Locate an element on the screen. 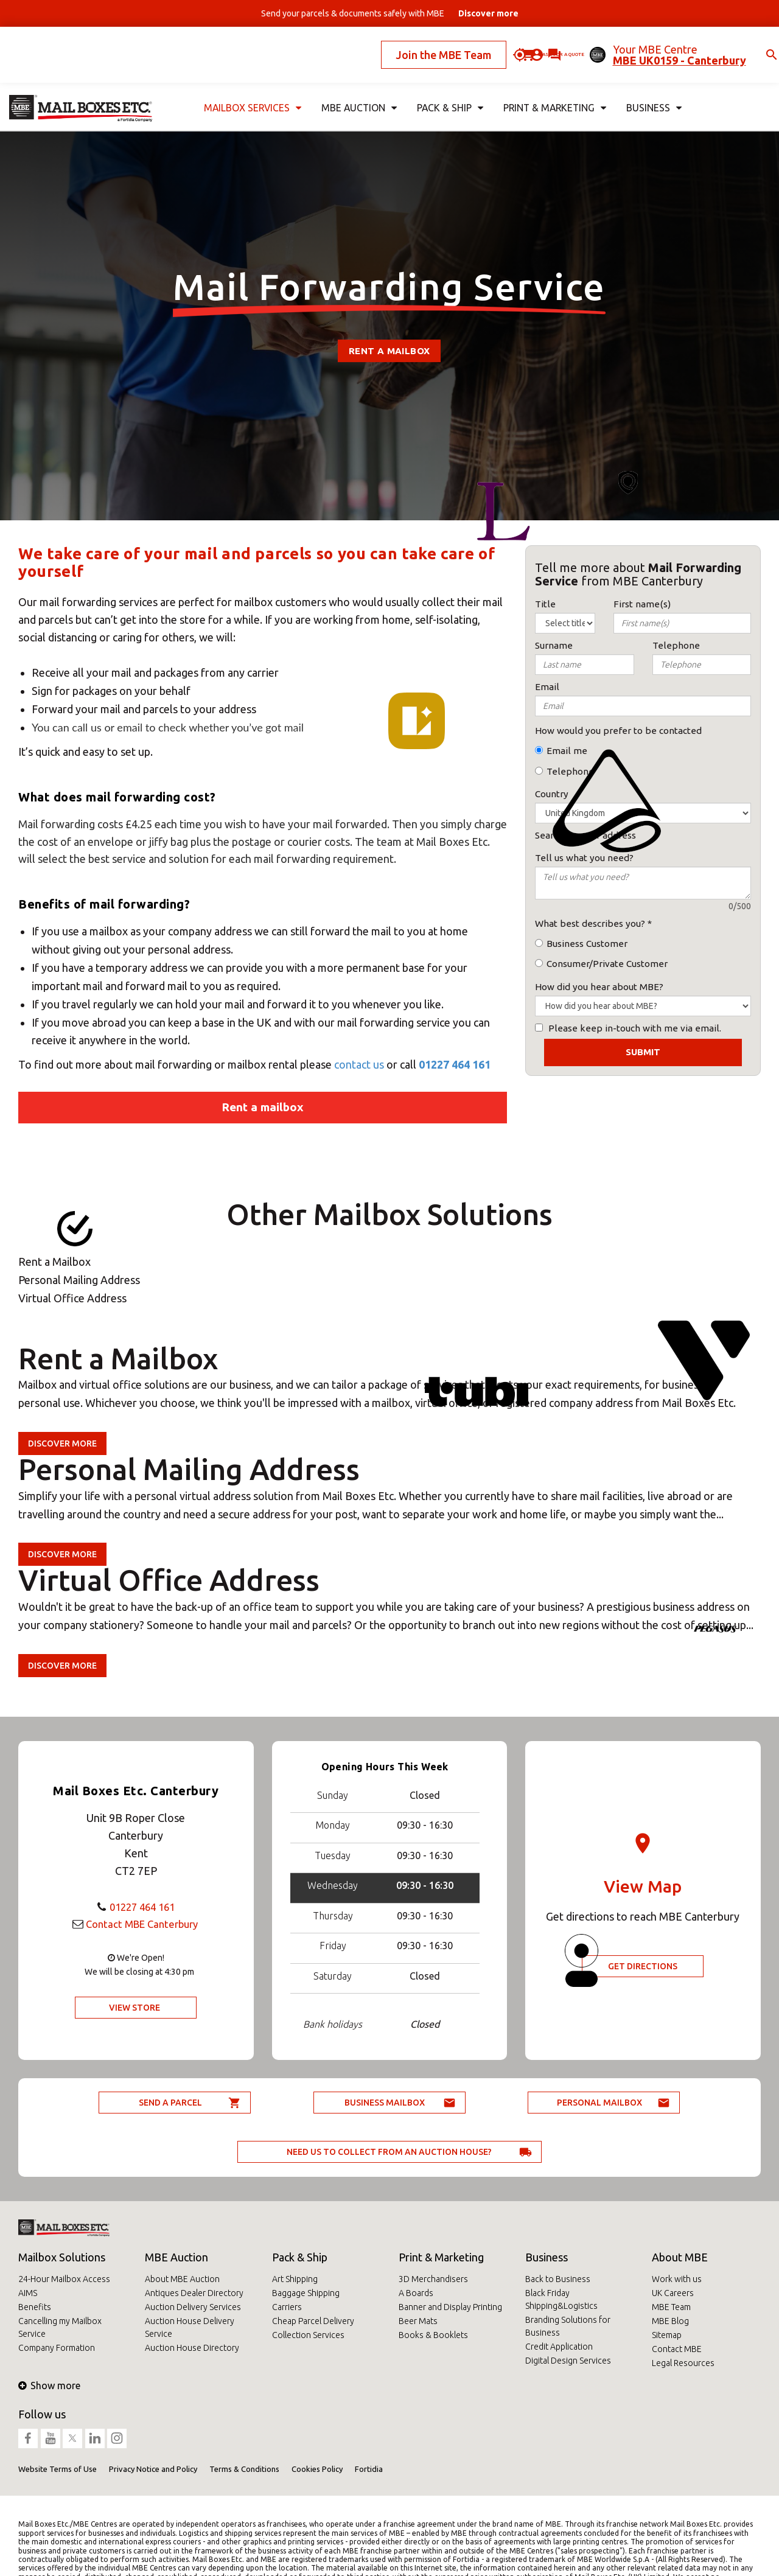 The image size is (779, 2576). daisyUI component library logo is located at coordinates (581, 1960).